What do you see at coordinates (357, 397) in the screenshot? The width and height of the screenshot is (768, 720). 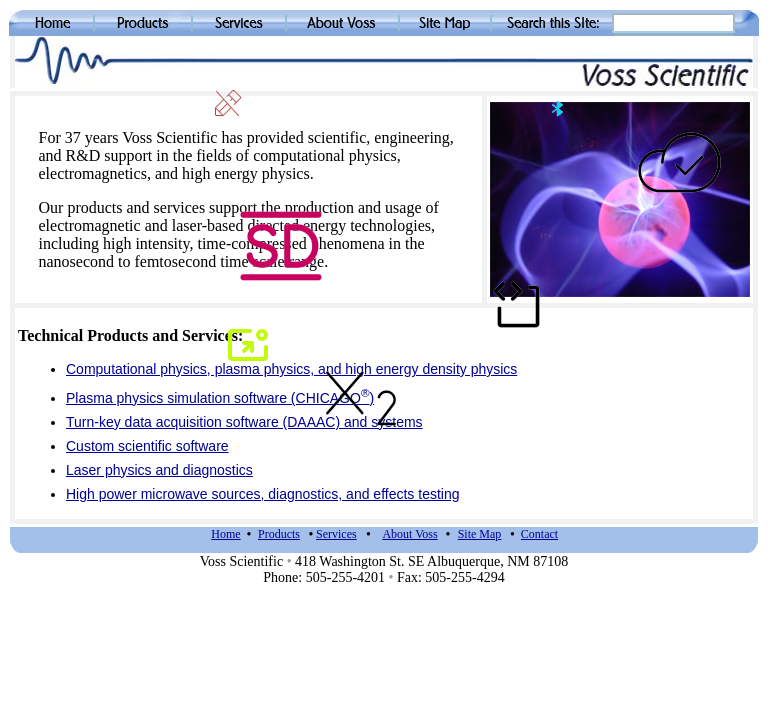 I see `format text as subscript` at bounding box center [357, 397].